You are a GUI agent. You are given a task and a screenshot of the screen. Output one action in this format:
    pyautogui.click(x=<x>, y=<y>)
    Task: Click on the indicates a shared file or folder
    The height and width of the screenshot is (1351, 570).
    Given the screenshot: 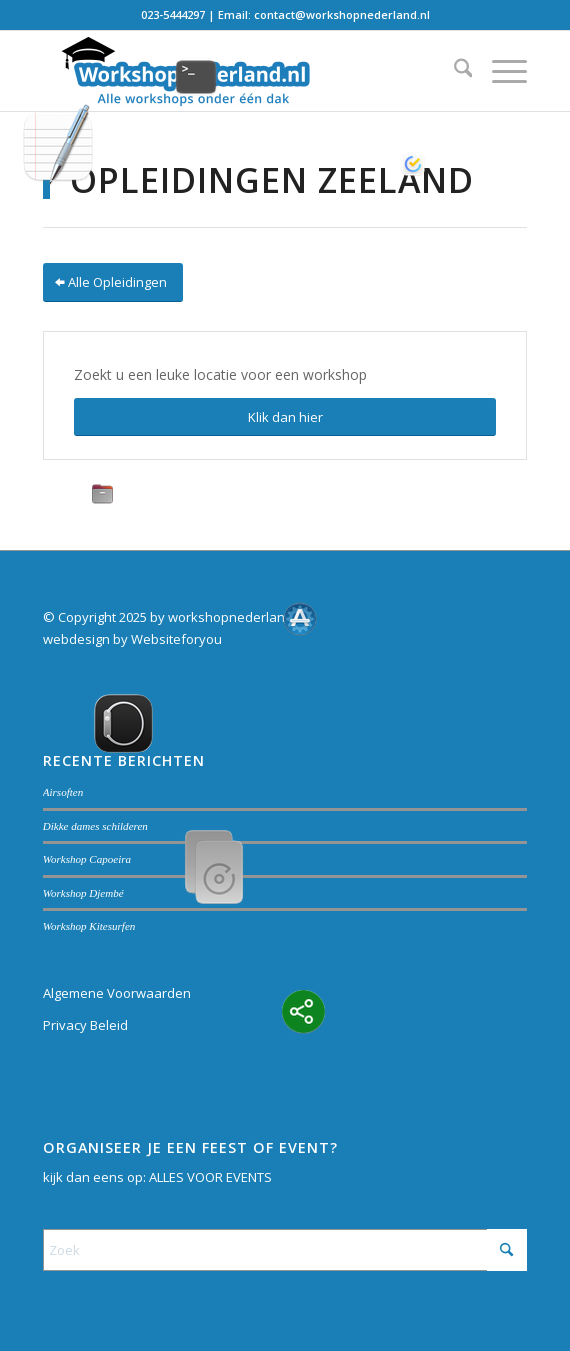 What is the action you would take?
    pyautogui.click(x=303, y=1011)
    